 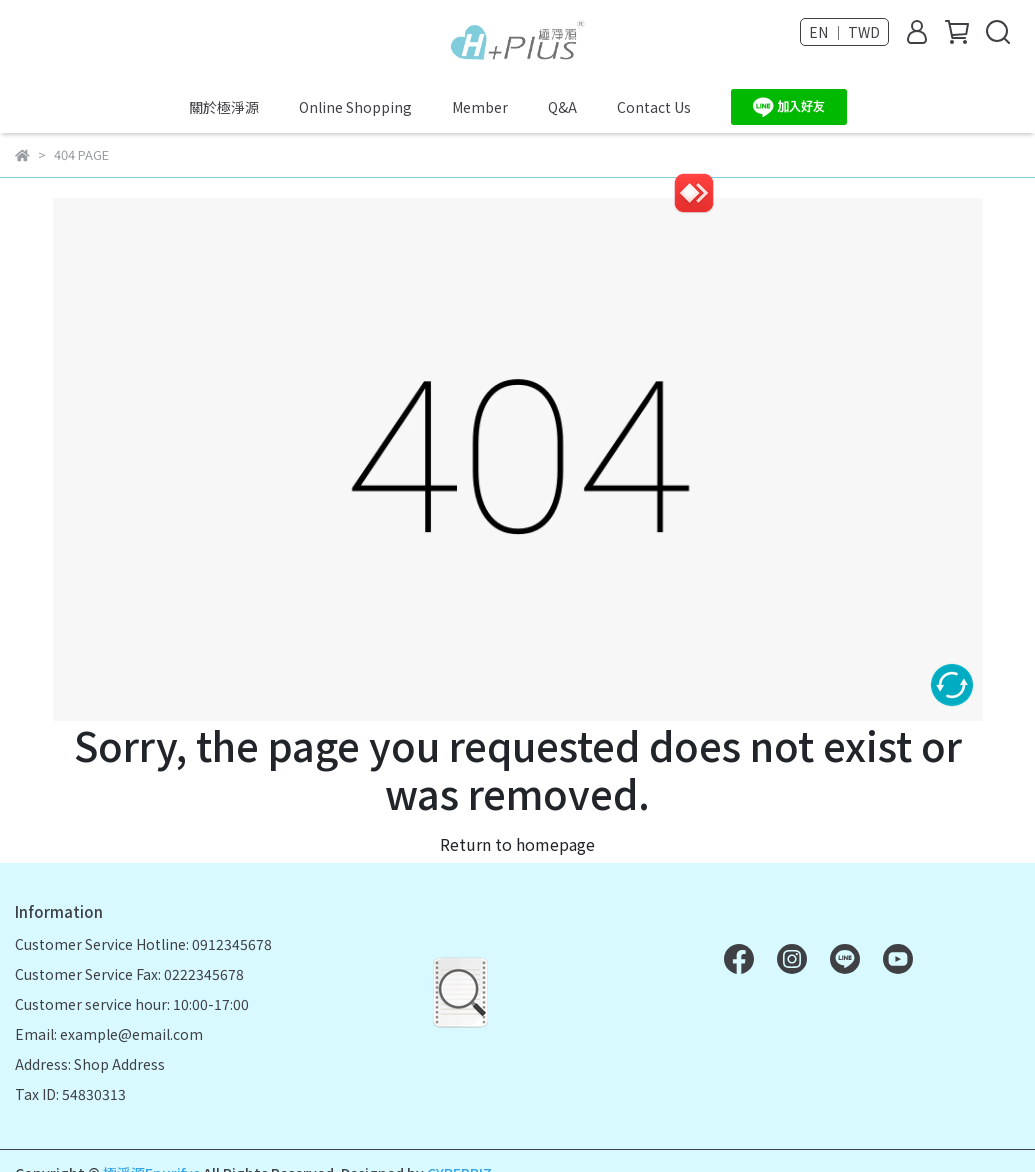 I want to click on indicates file or folder is currently syncing, so click(x=952, y=685).